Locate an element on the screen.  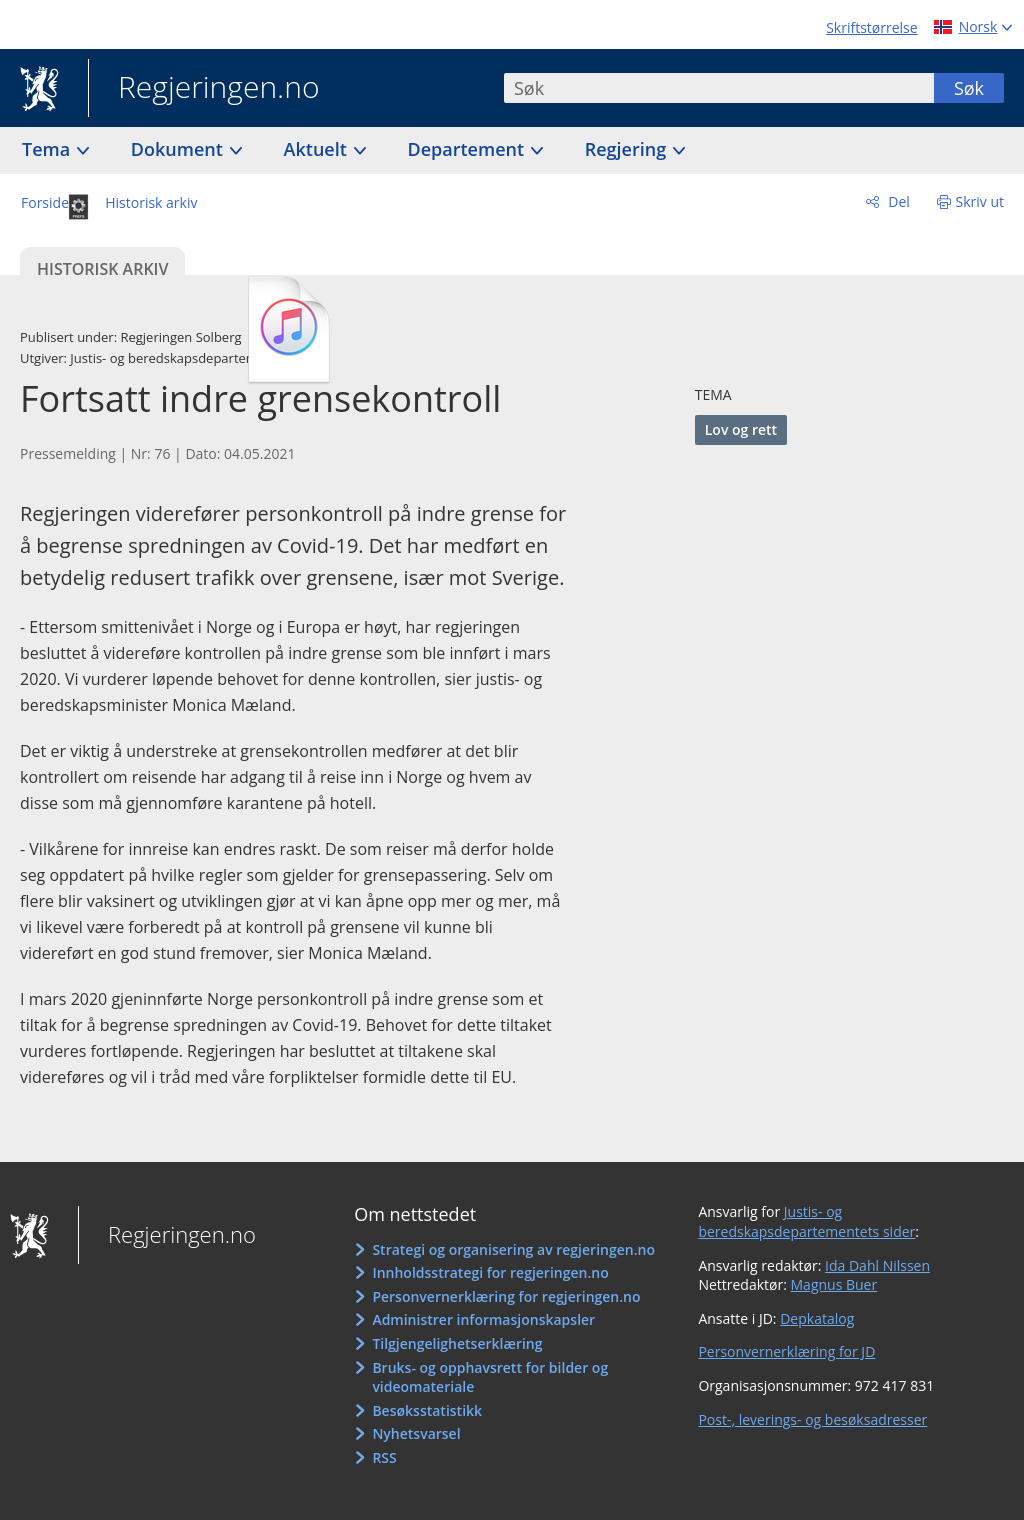
open GarageBand preferences or settings is located at coordinates (78, 207).